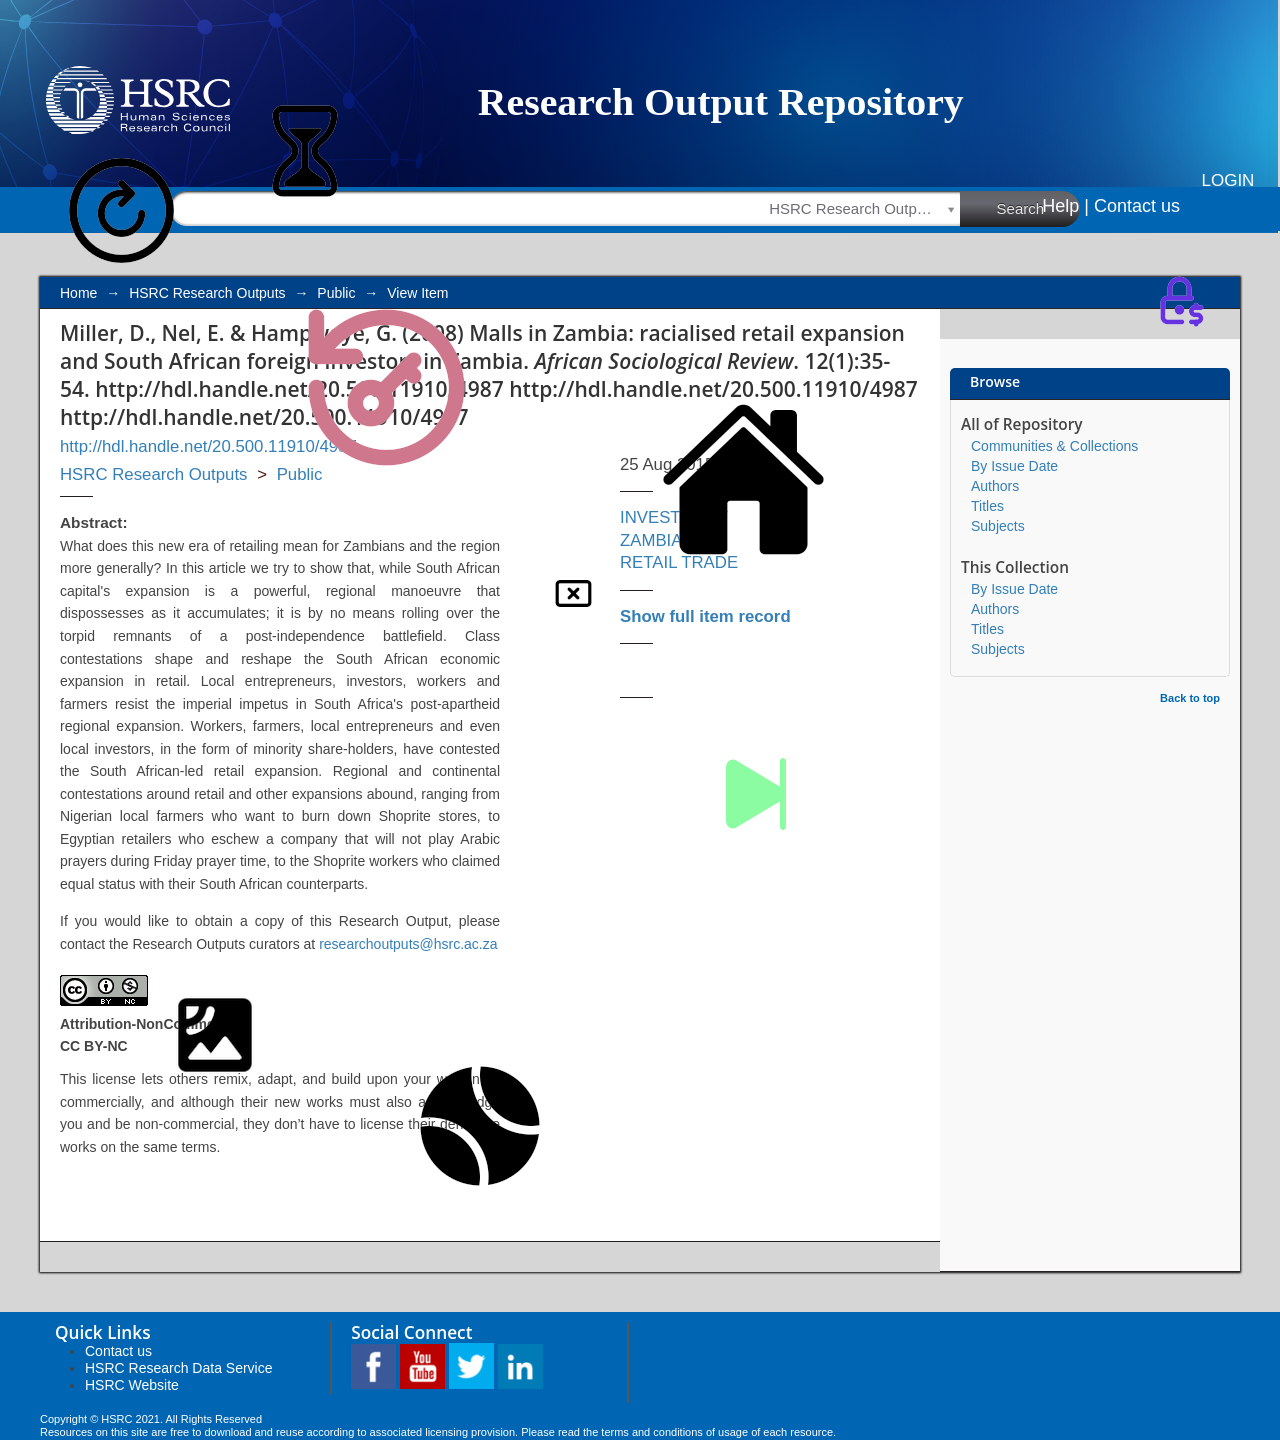 Image resolution: width=1280 pixels, height=1440 pixels. I want to click on indicates loading or processing in progress, so click(305, 151).